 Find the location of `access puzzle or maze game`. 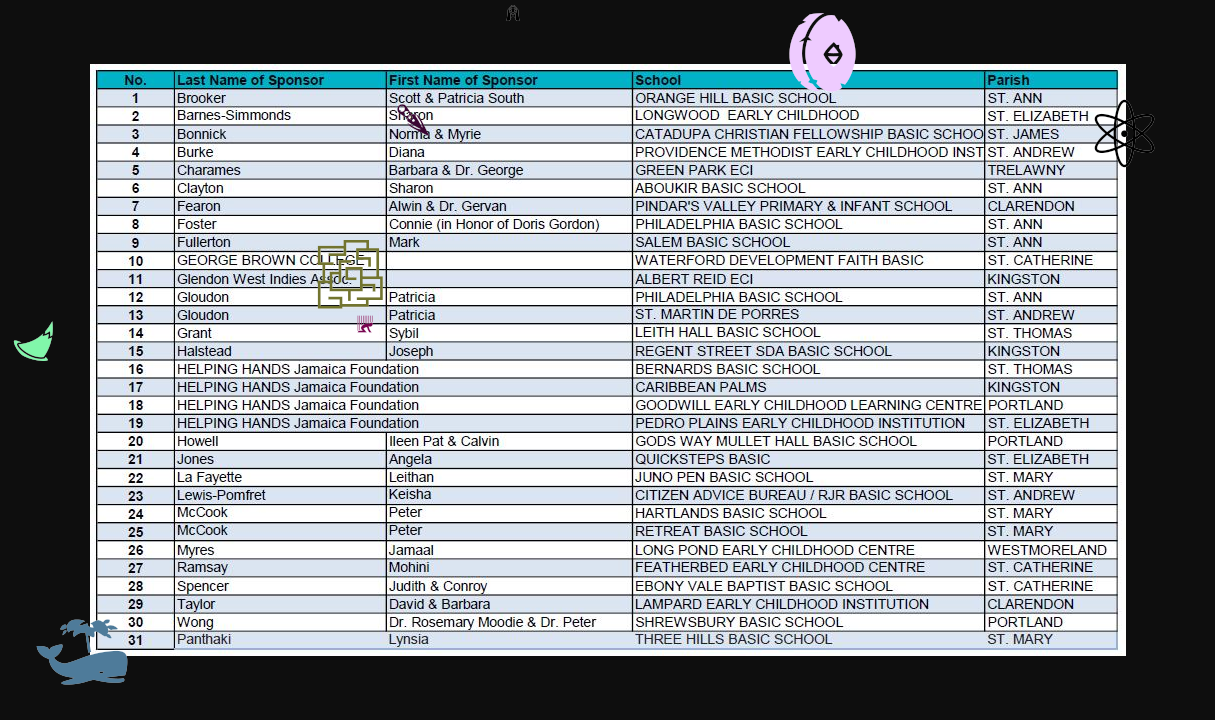

access puzzle or maze game is located at coordinates (350, 275).